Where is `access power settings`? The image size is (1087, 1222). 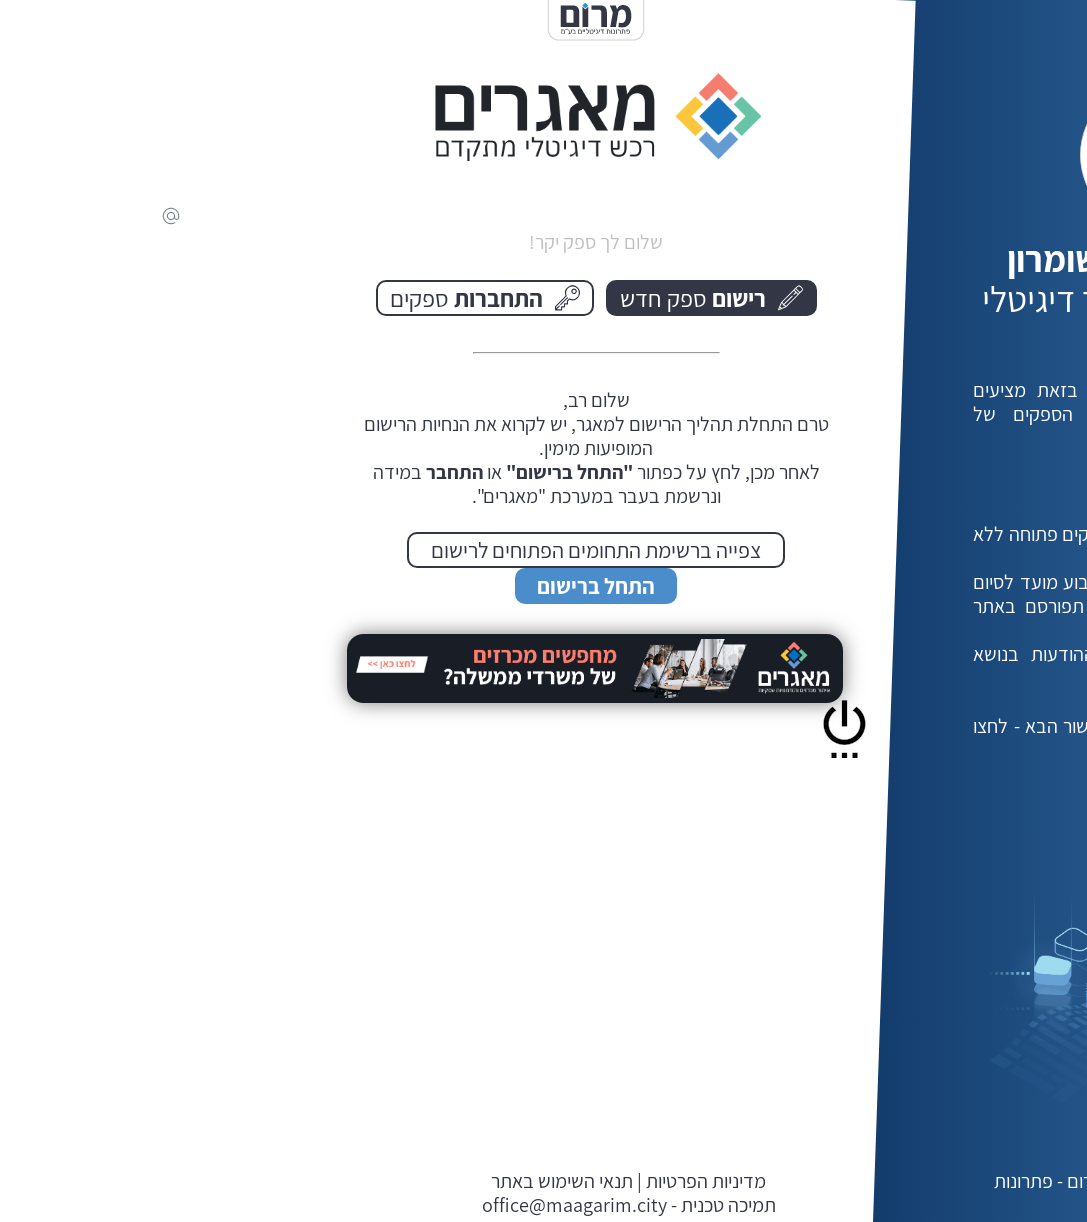
access power settings is located at coordinates (844, 726).